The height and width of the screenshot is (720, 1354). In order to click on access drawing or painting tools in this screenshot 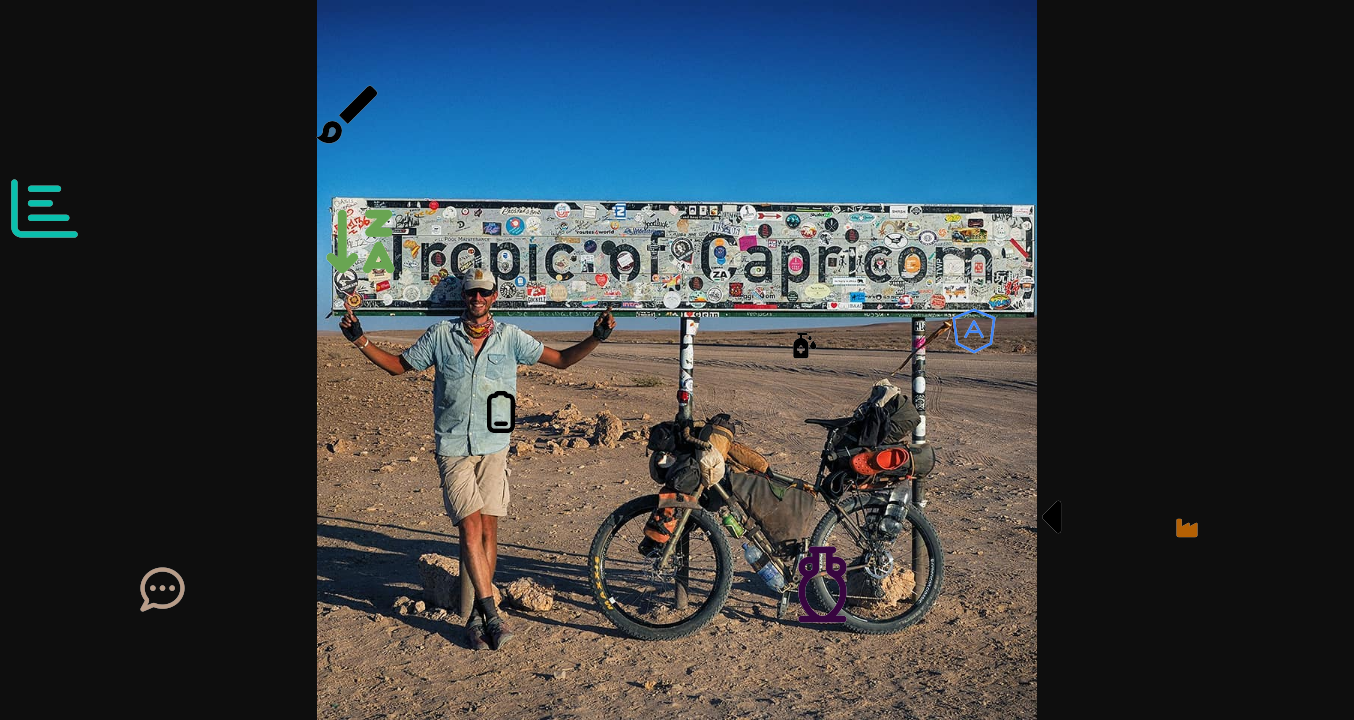, I will do `click(348, 114)`.